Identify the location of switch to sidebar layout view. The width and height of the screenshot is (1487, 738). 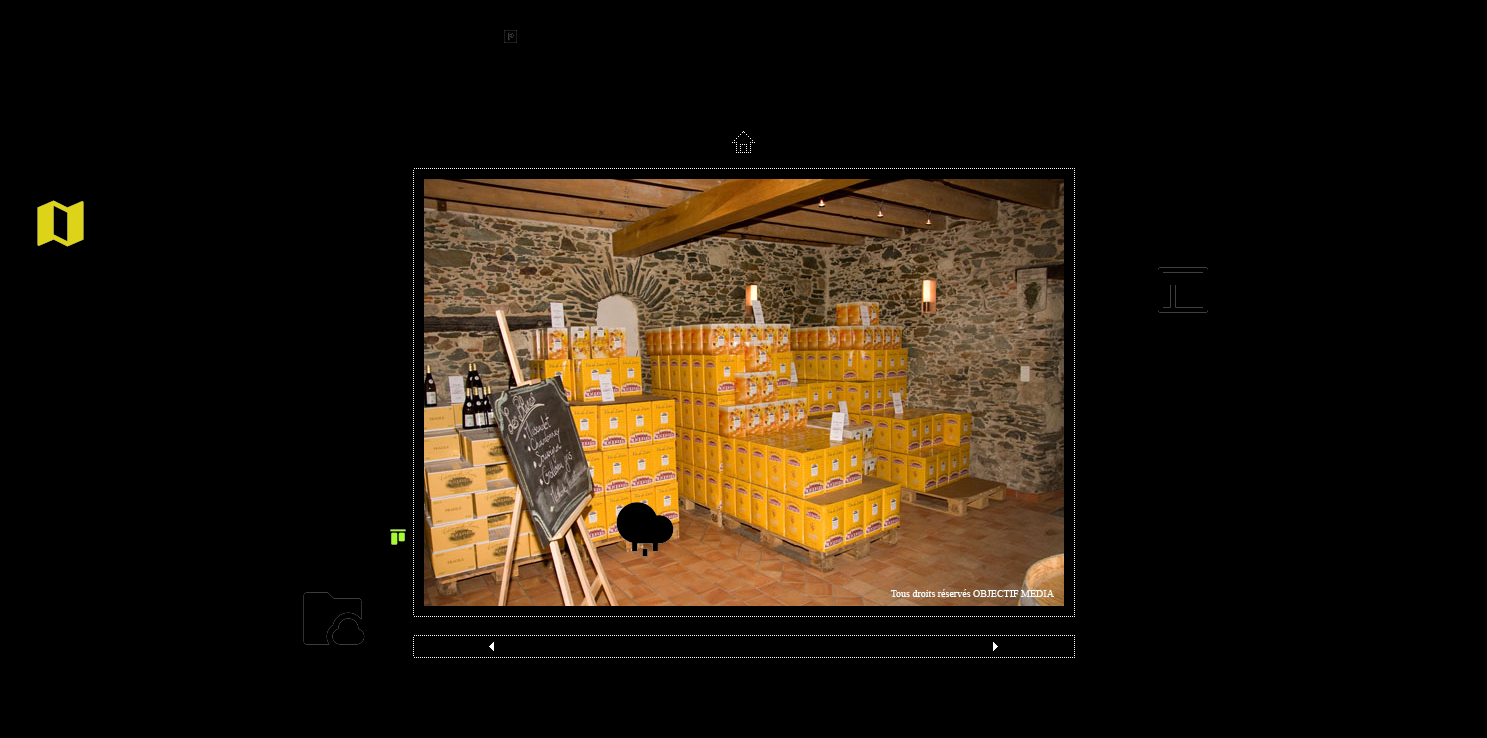
(1183, 290).